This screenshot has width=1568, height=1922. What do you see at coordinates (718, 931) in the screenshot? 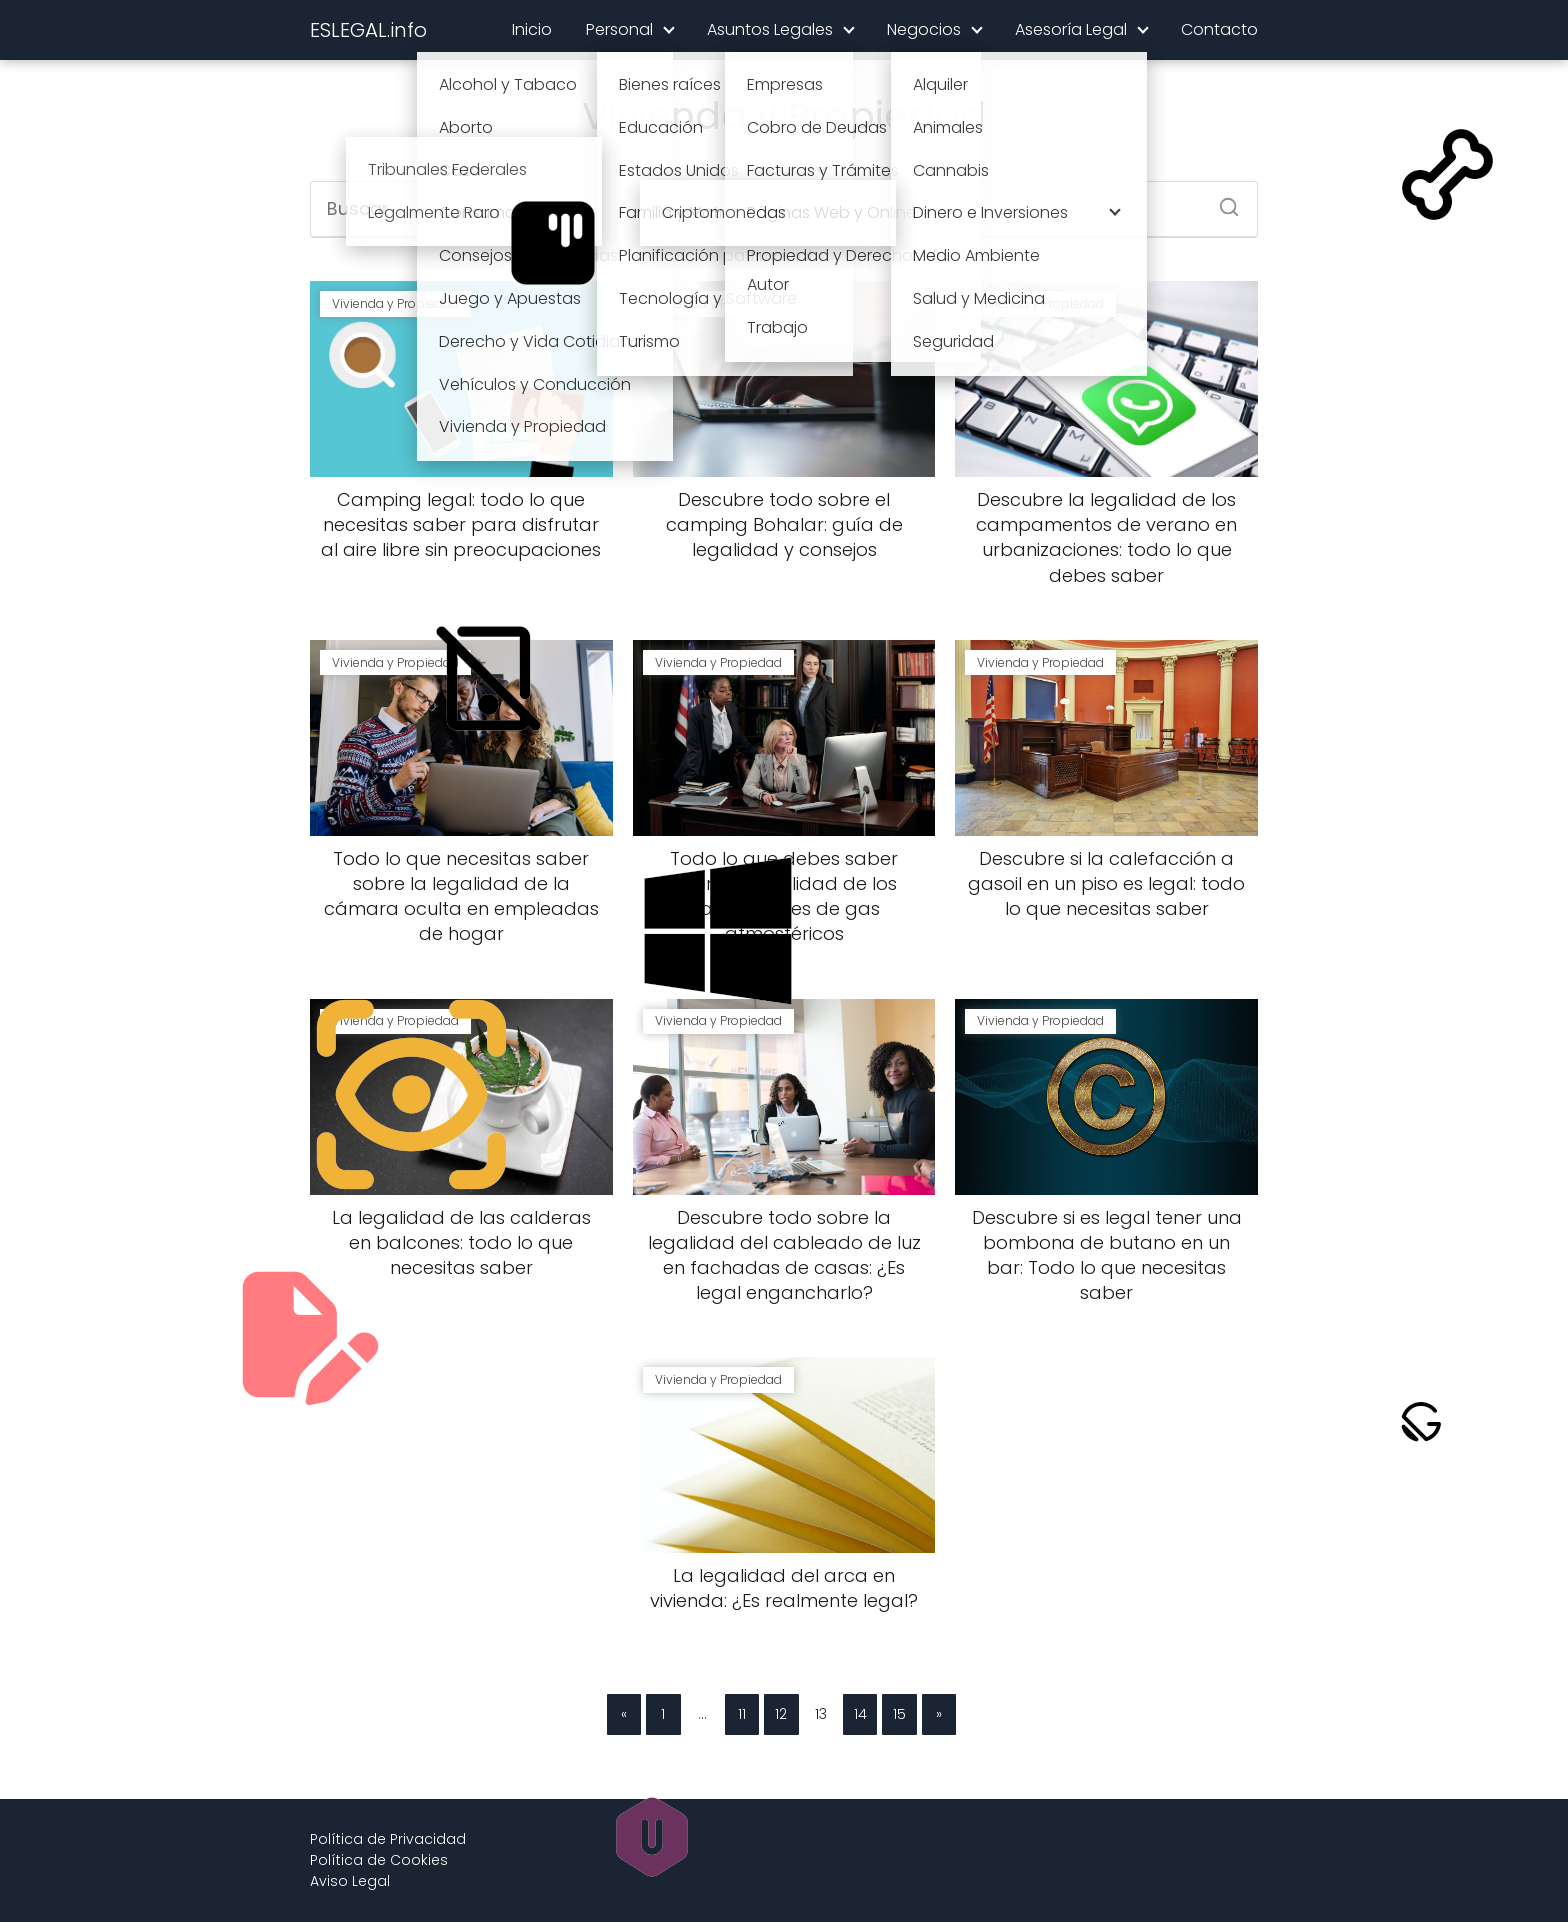
I see `open windows-specific settings or features` at bounding box center [718, 931].